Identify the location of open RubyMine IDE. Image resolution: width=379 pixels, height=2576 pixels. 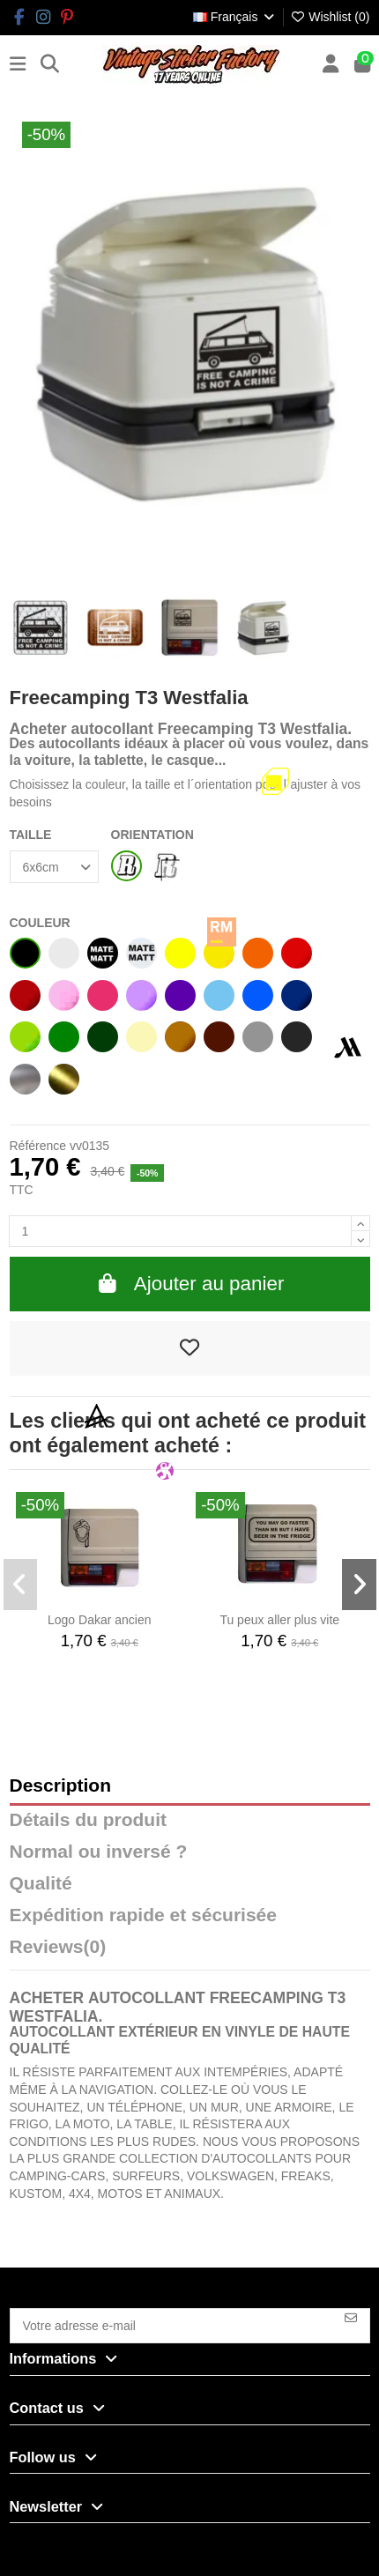
(221, 932).